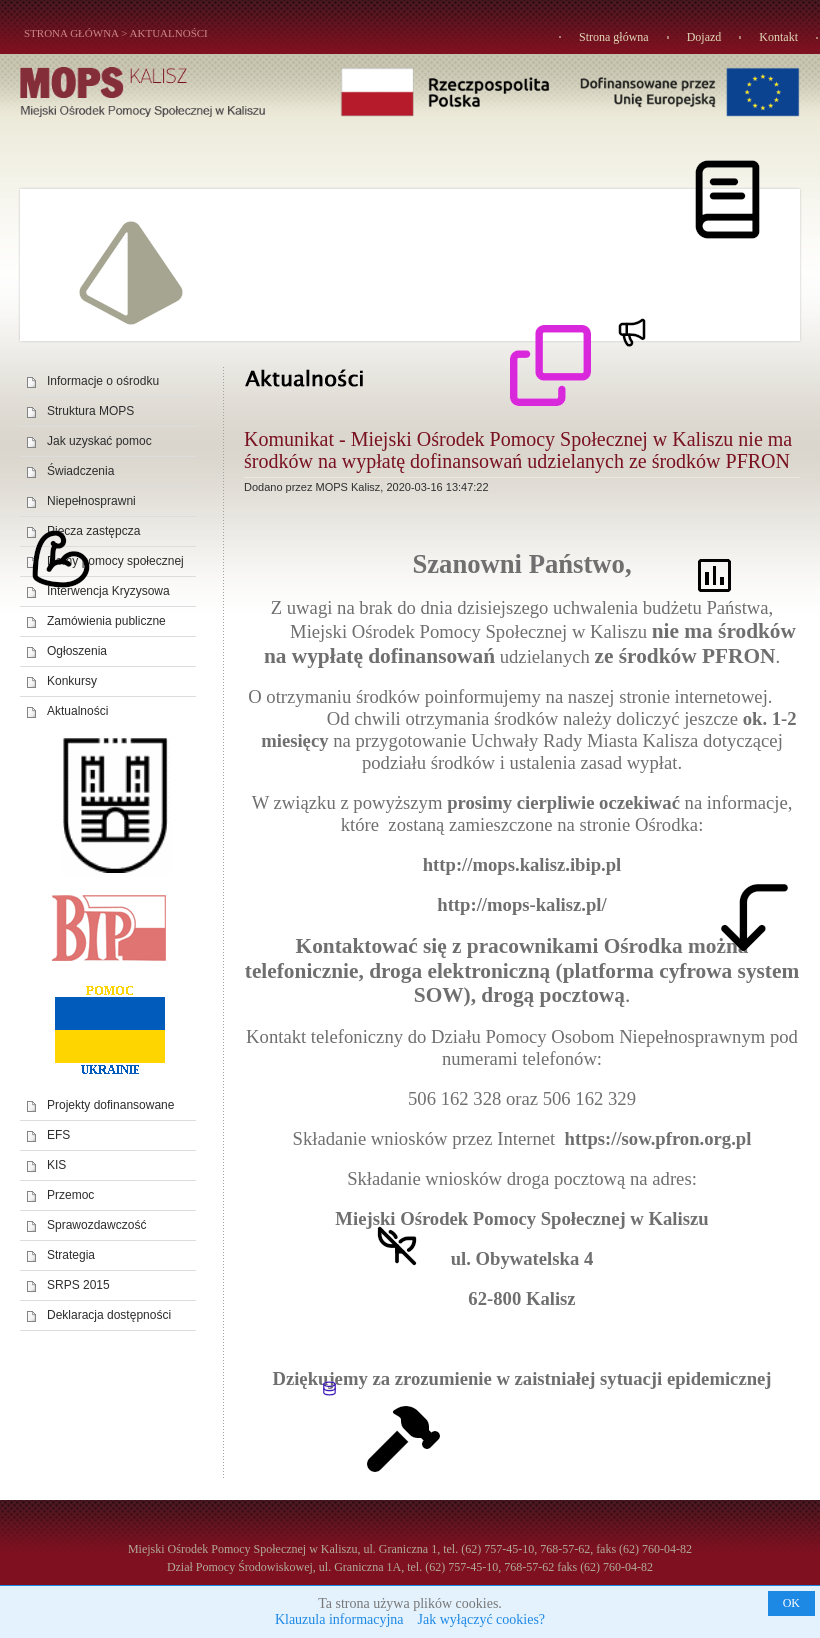 Image resolution: width=820 pixels, height=1638 pixels. Describe the element at coordinates (61, 559) in the screenshot. I see `indicates strength or power feature` at that location.